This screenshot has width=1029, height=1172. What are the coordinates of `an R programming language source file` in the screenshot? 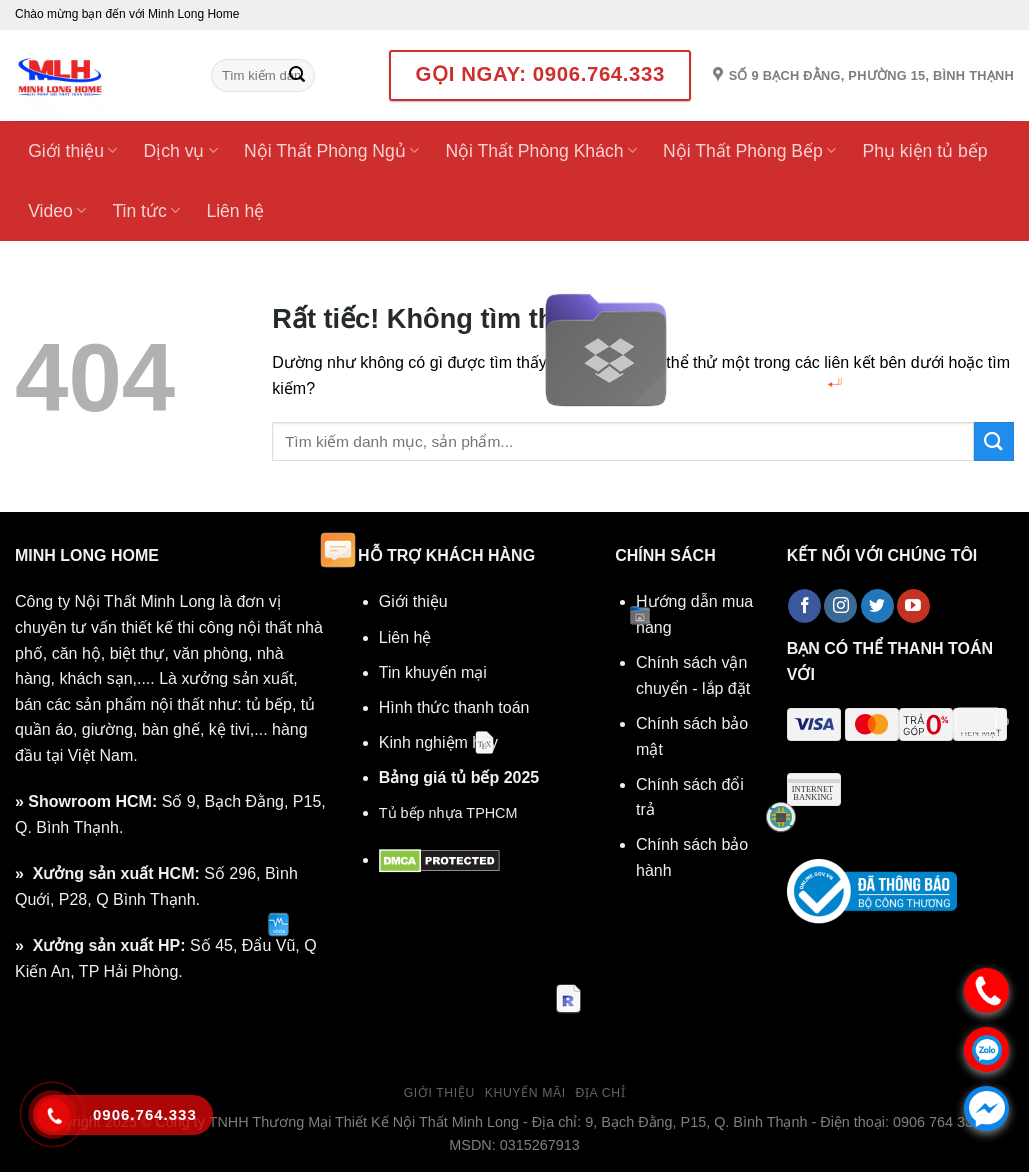 It's located at (568, 998).